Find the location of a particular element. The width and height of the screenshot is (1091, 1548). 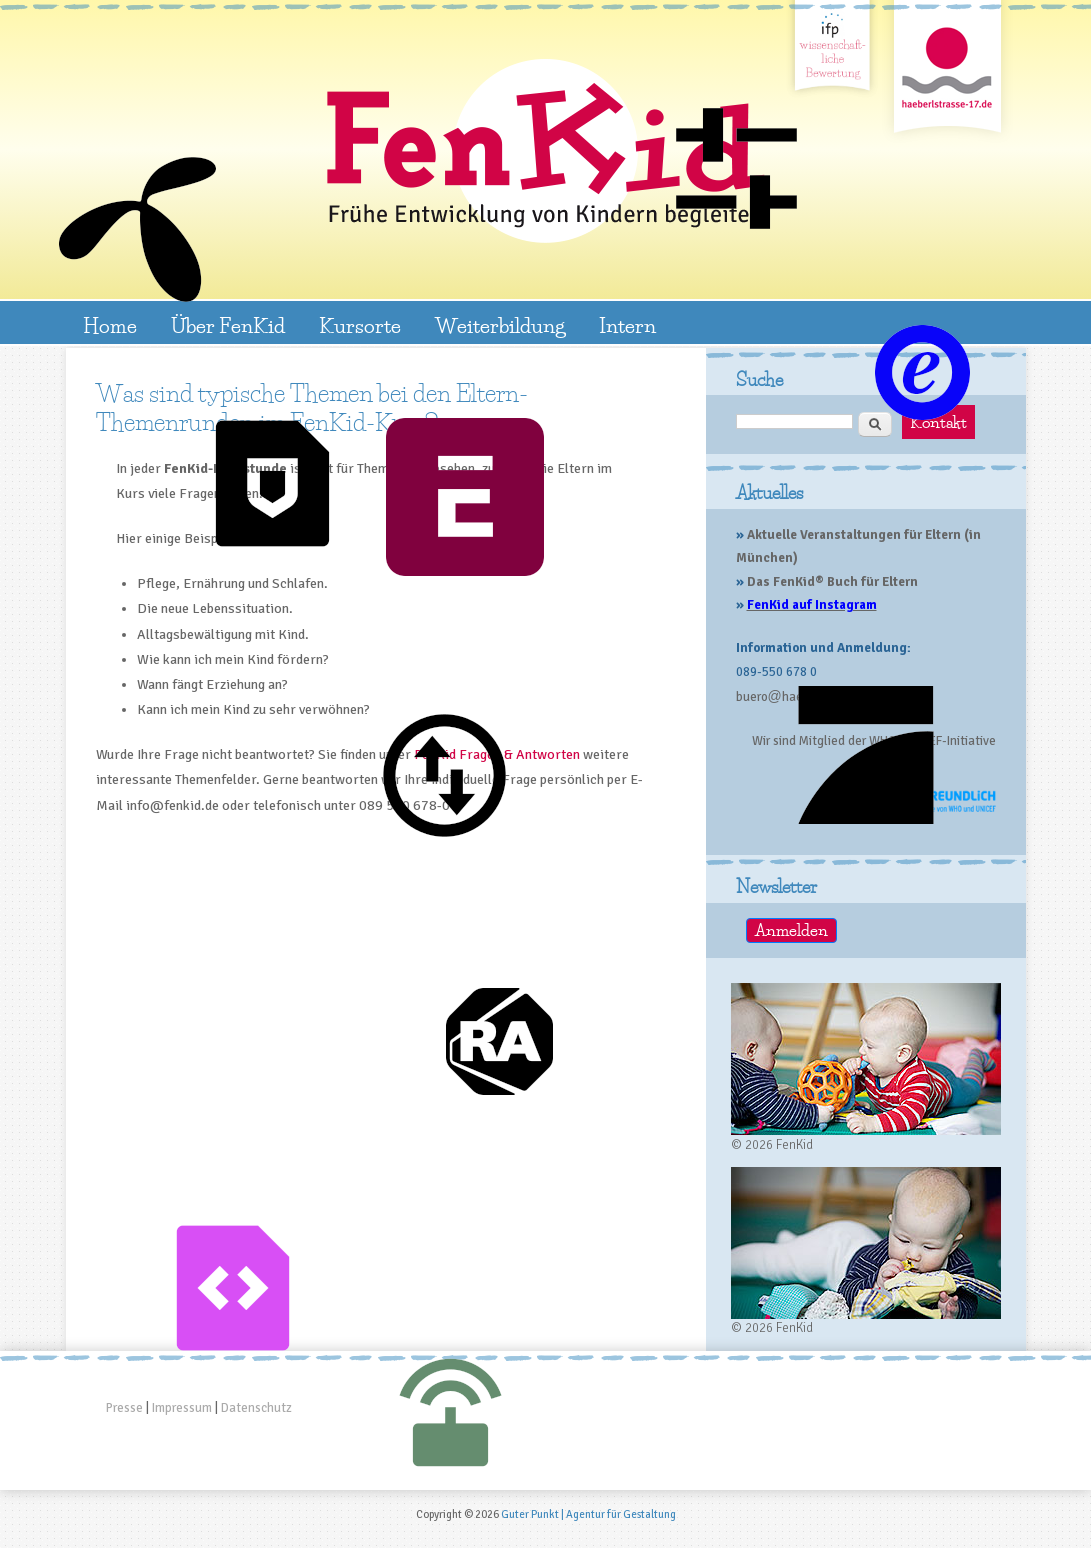

ProSieben German TV channel logo is located at coordinates (866, 755).